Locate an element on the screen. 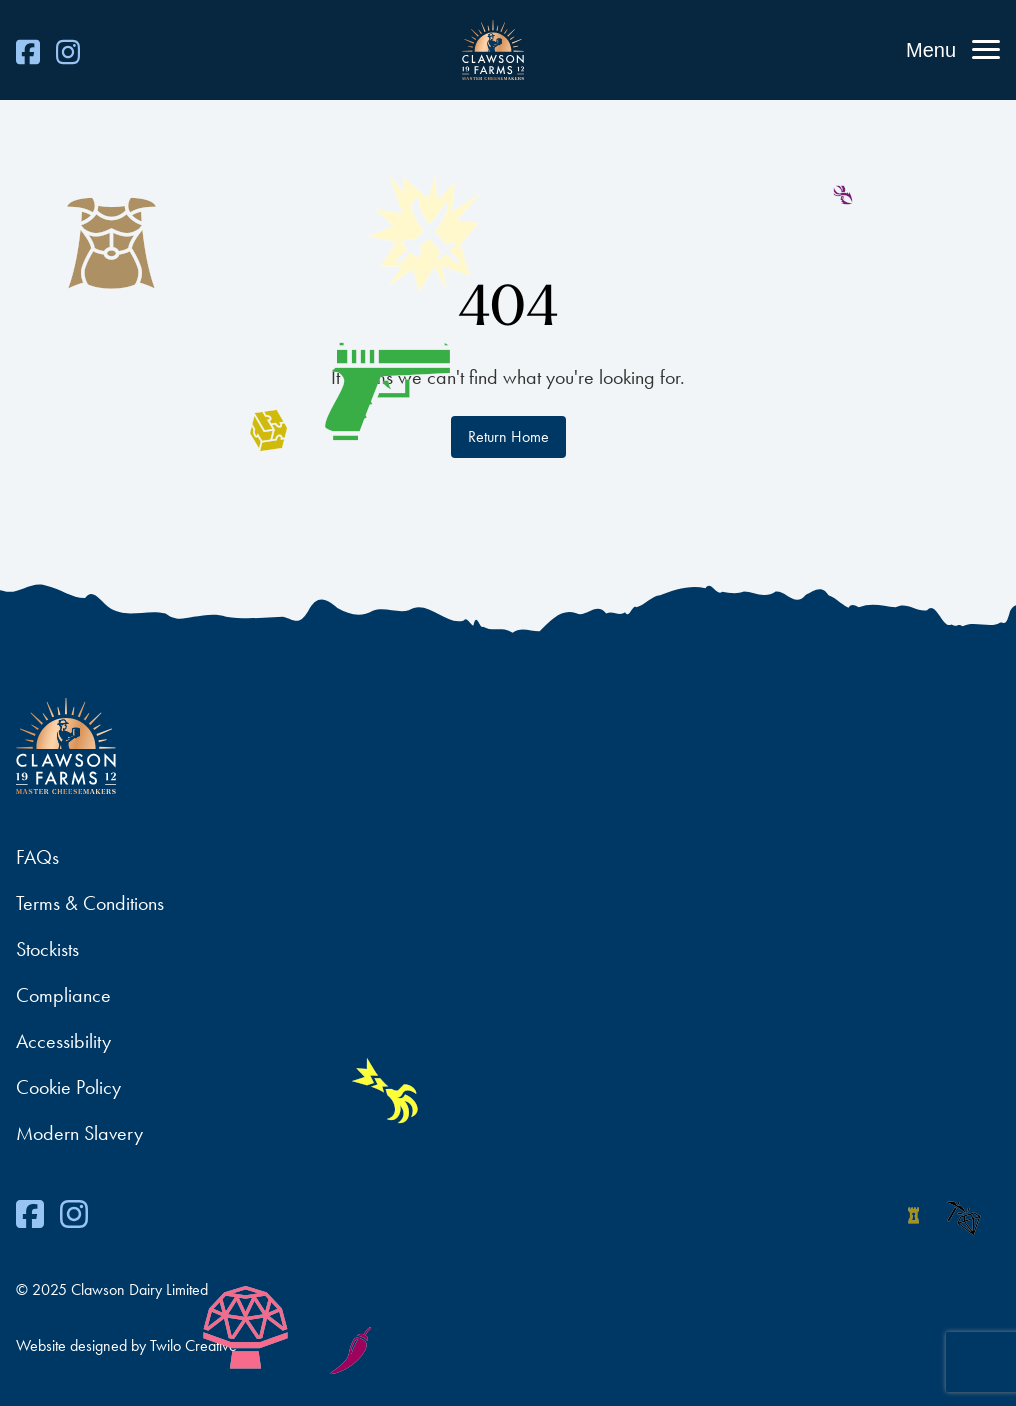 This screenshot has height=1406, width=1016. access puzzle or jigsaw game is located at coordinates (268, 430).